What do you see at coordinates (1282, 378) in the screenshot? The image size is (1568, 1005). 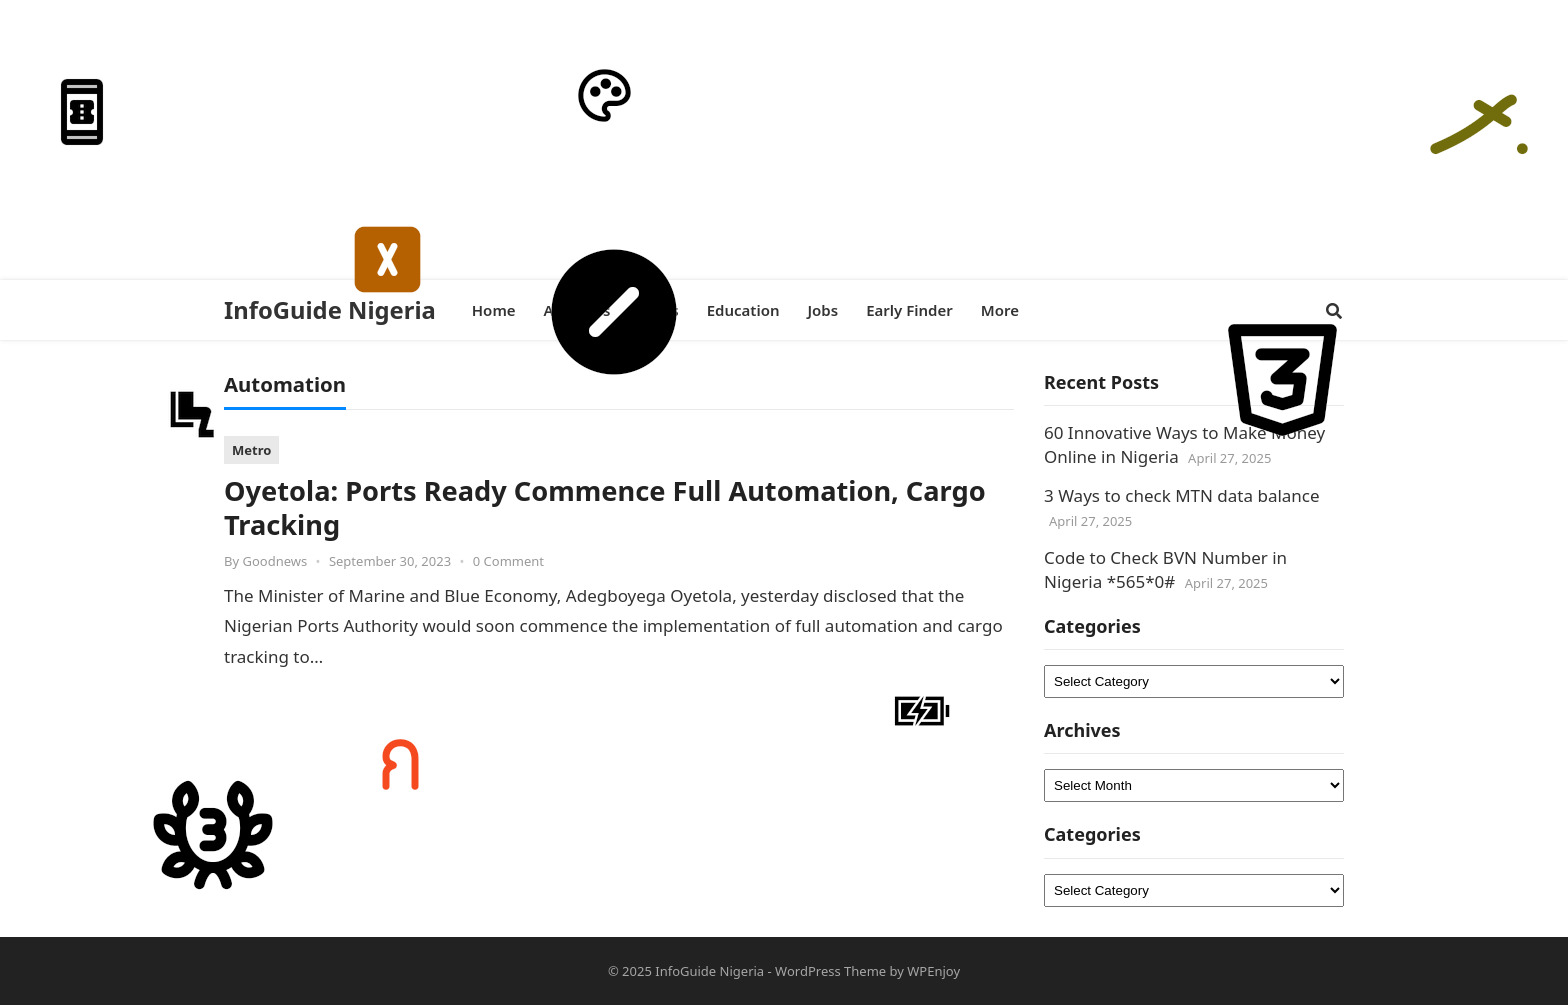 I see `indicates CSS3 styling or stylesheet functionality` at bounding box center [1282, 378].